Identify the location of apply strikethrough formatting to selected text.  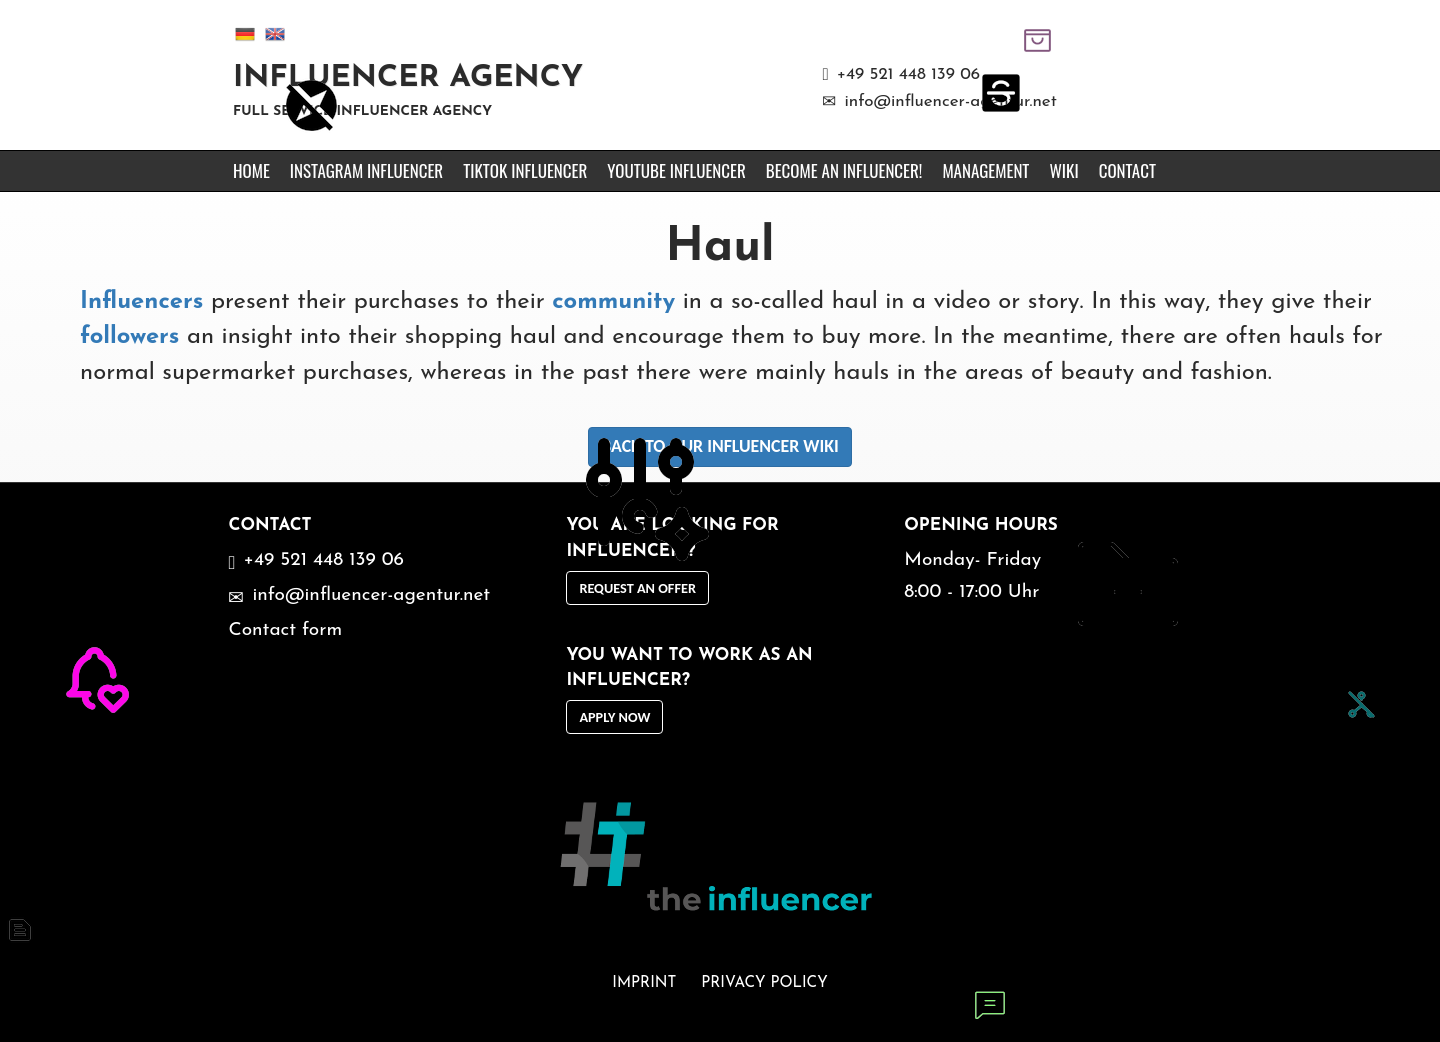
(1001, 93).